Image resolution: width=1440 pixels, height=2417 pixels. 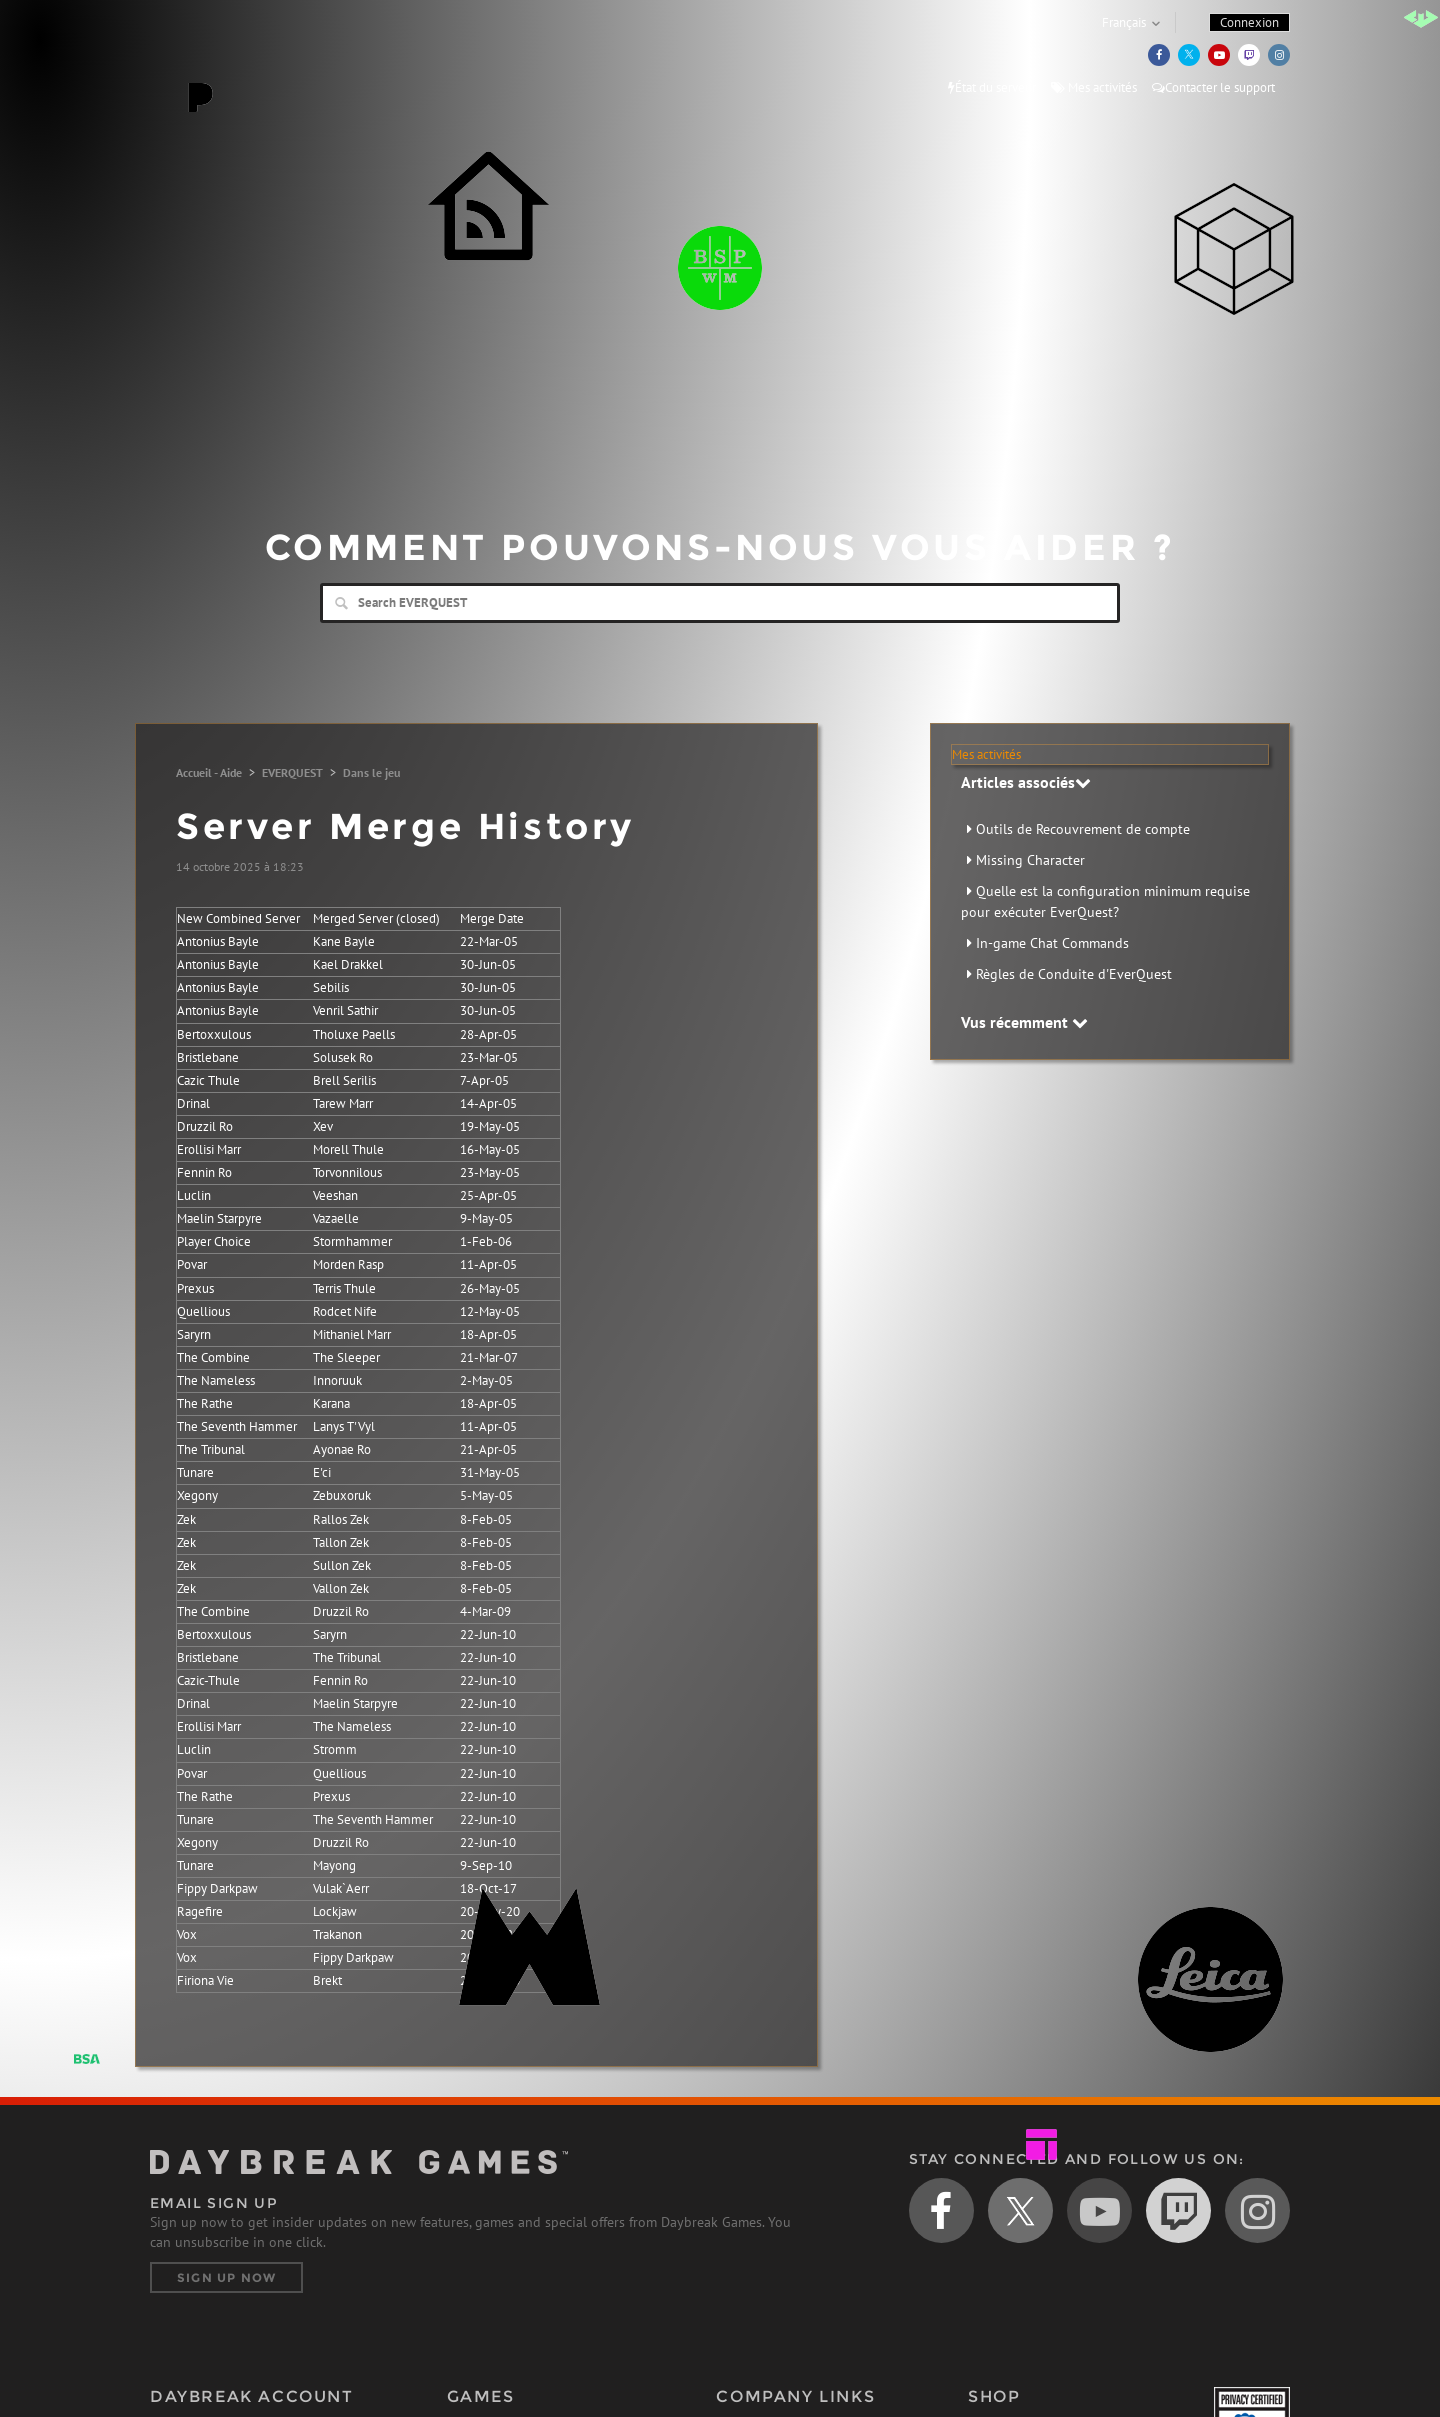 What do you see at coordinates (1041, 2144) in the screenshot?
I see `switch to grid or layout view` at bounding box center [1041, 2144].